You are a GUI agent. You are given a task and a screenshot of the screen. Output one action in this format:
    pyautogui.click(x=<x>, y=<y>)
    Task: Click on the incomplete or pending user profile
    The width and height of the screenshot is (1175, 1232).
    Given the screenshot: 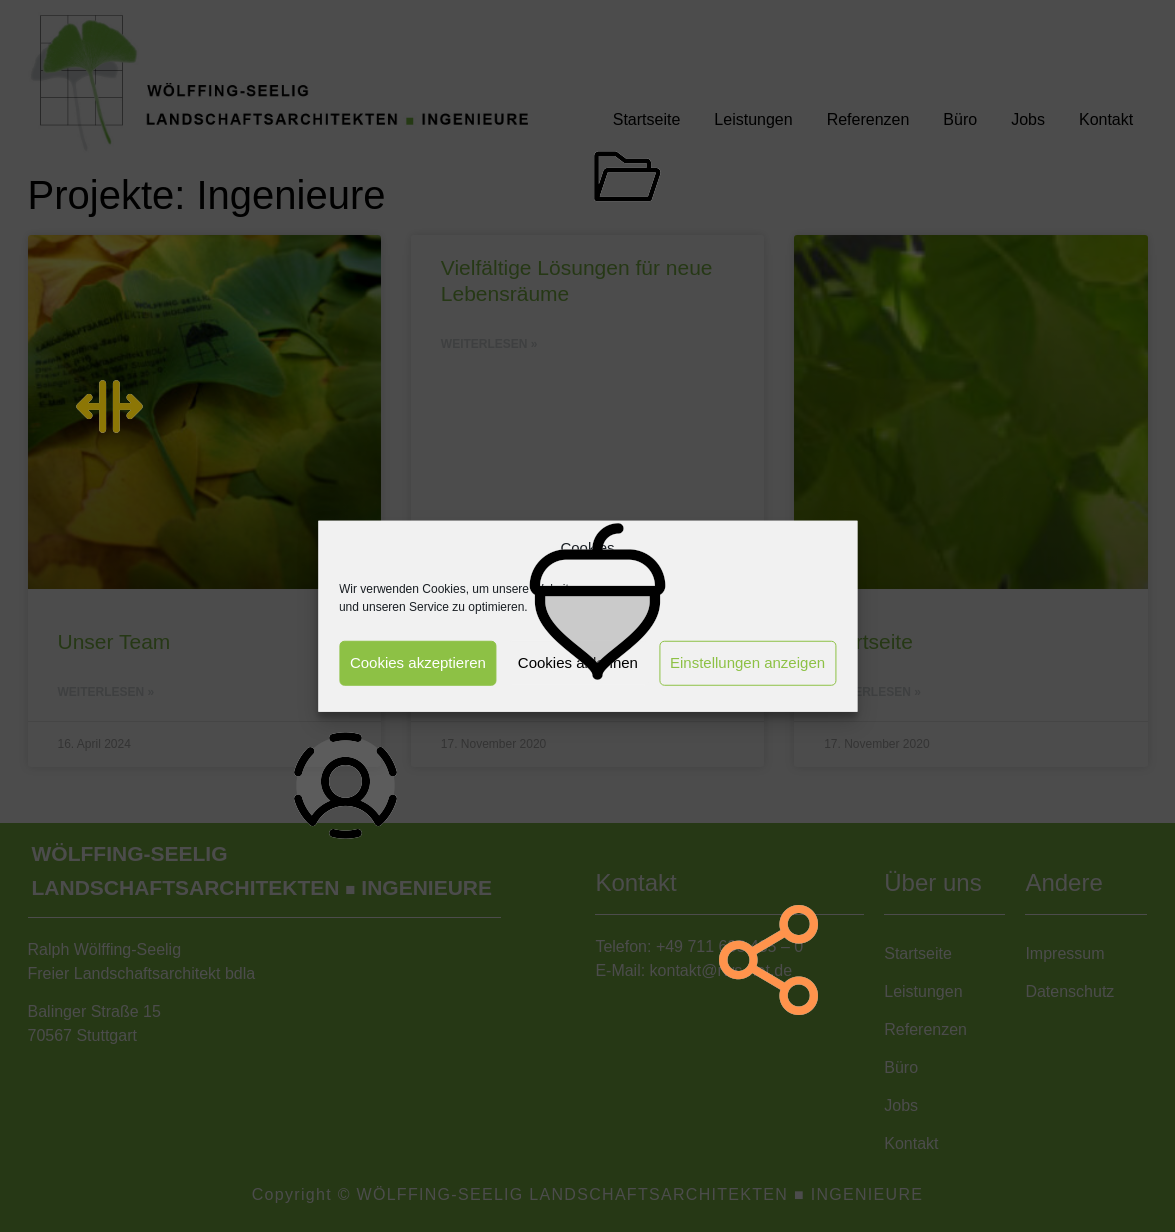 What is the action you would take?
    pyautogui.click(x=345, y=785)
    